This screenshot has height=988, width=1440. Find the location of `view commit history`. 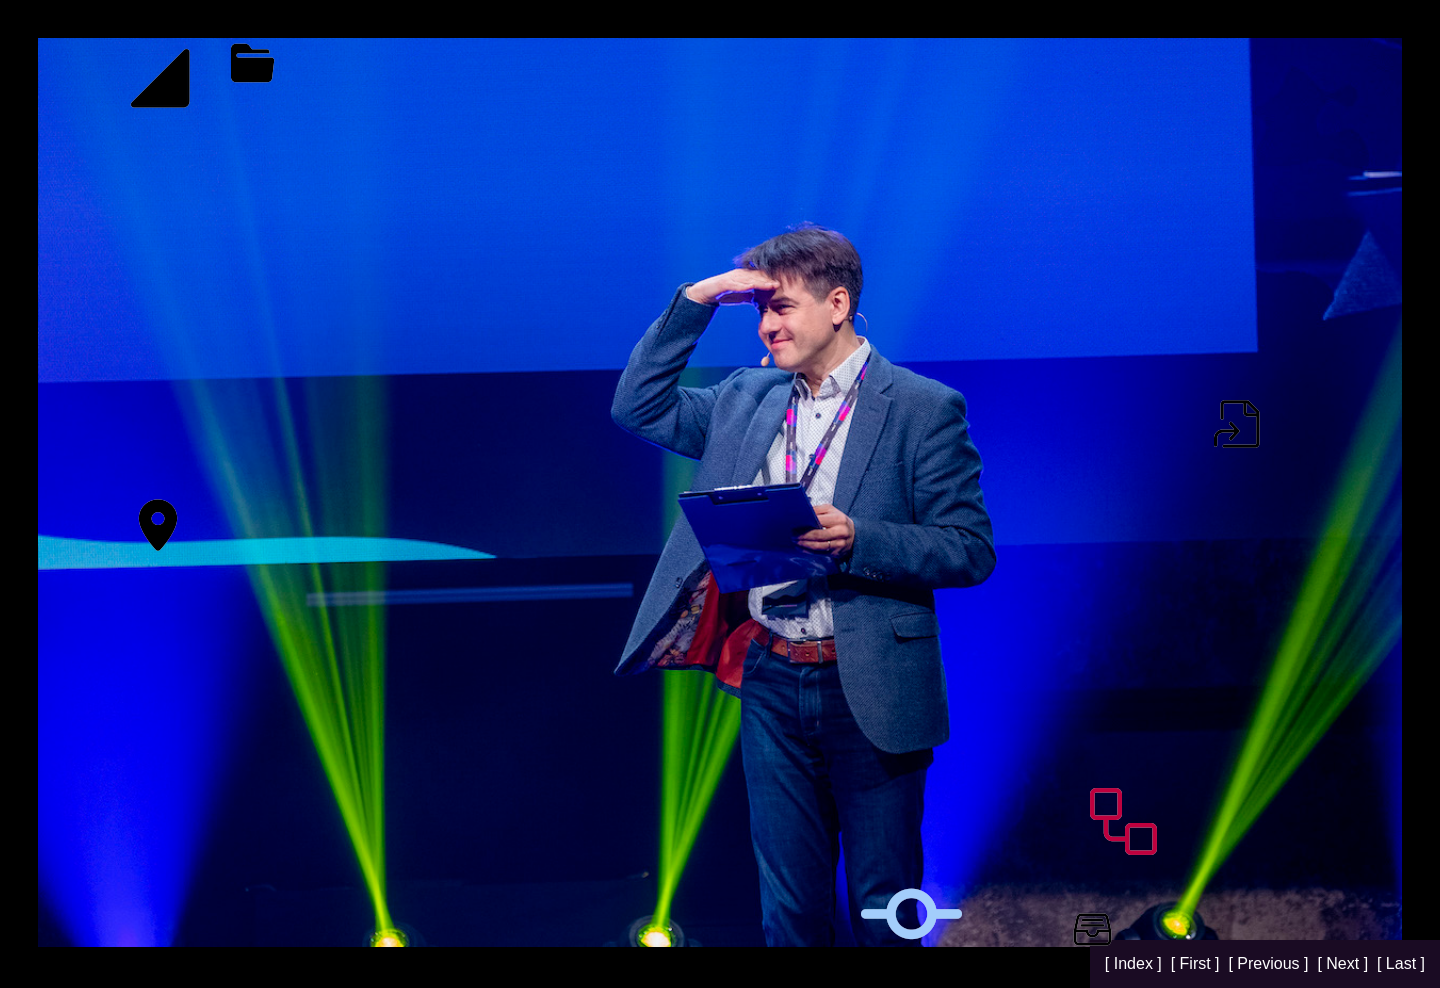

view commit history is located at coordinates (911, 915).